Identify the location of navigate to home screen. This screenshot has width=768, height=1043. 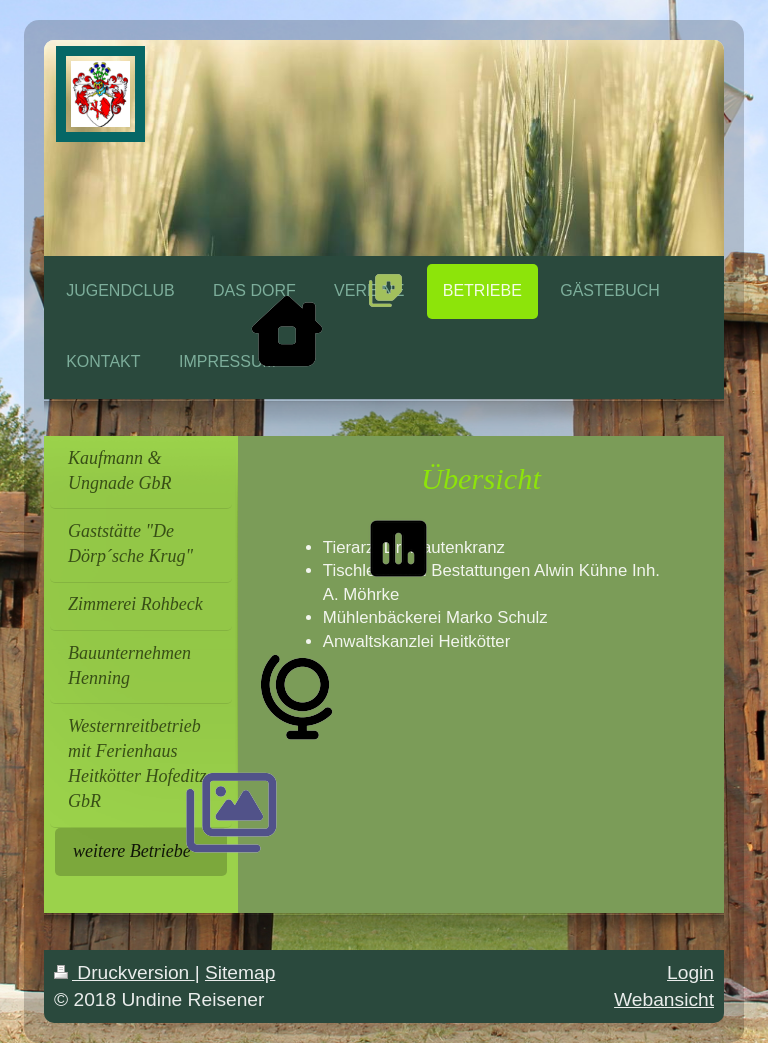
(287, 331).